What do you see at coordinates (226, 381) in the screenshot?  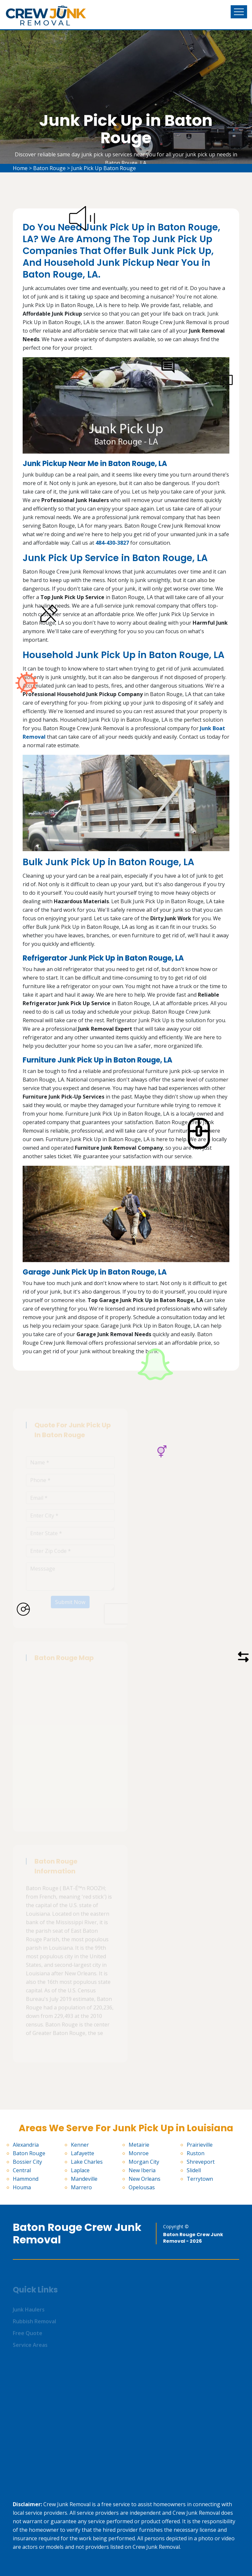 I see `report an issue or problem` at bounding box center [226, 381].